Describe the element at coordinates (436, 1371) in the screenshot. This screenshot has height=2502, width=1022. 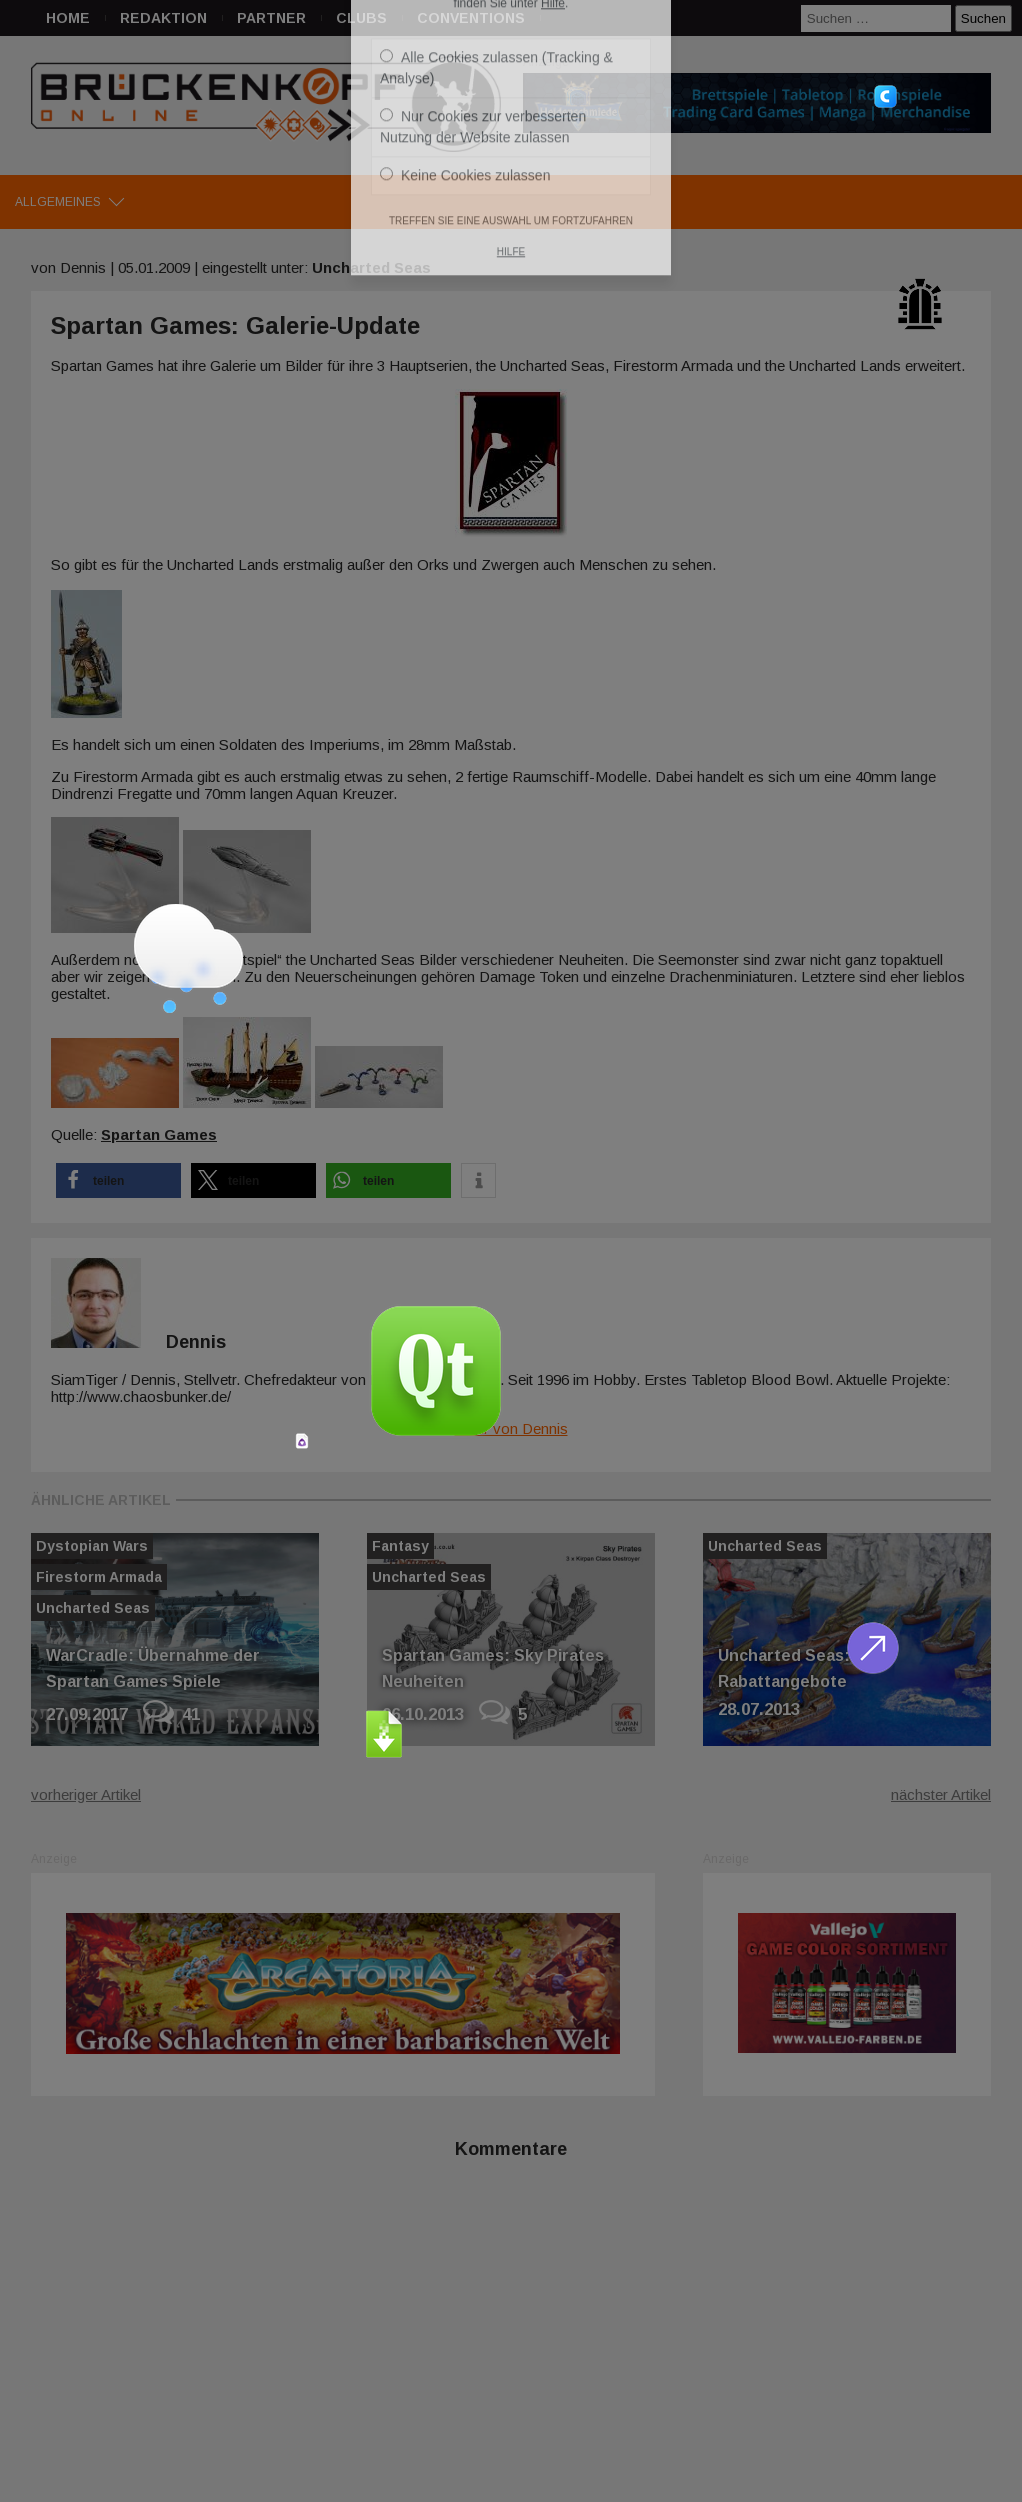
I see `open Qt application framework` at that location.